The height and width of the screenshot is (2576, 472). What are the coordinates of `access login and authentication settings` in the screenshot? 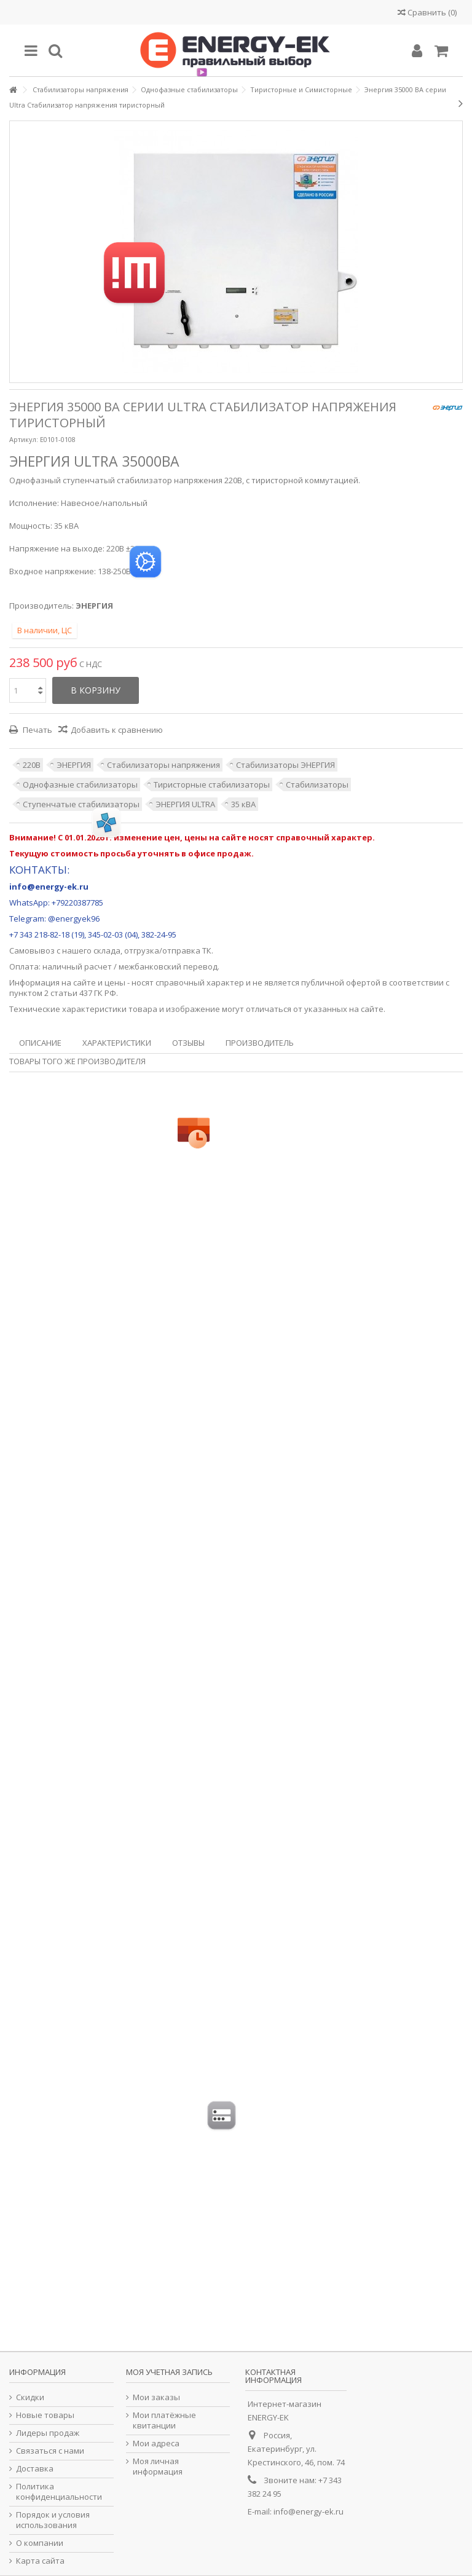 It's located at (221, 2116).